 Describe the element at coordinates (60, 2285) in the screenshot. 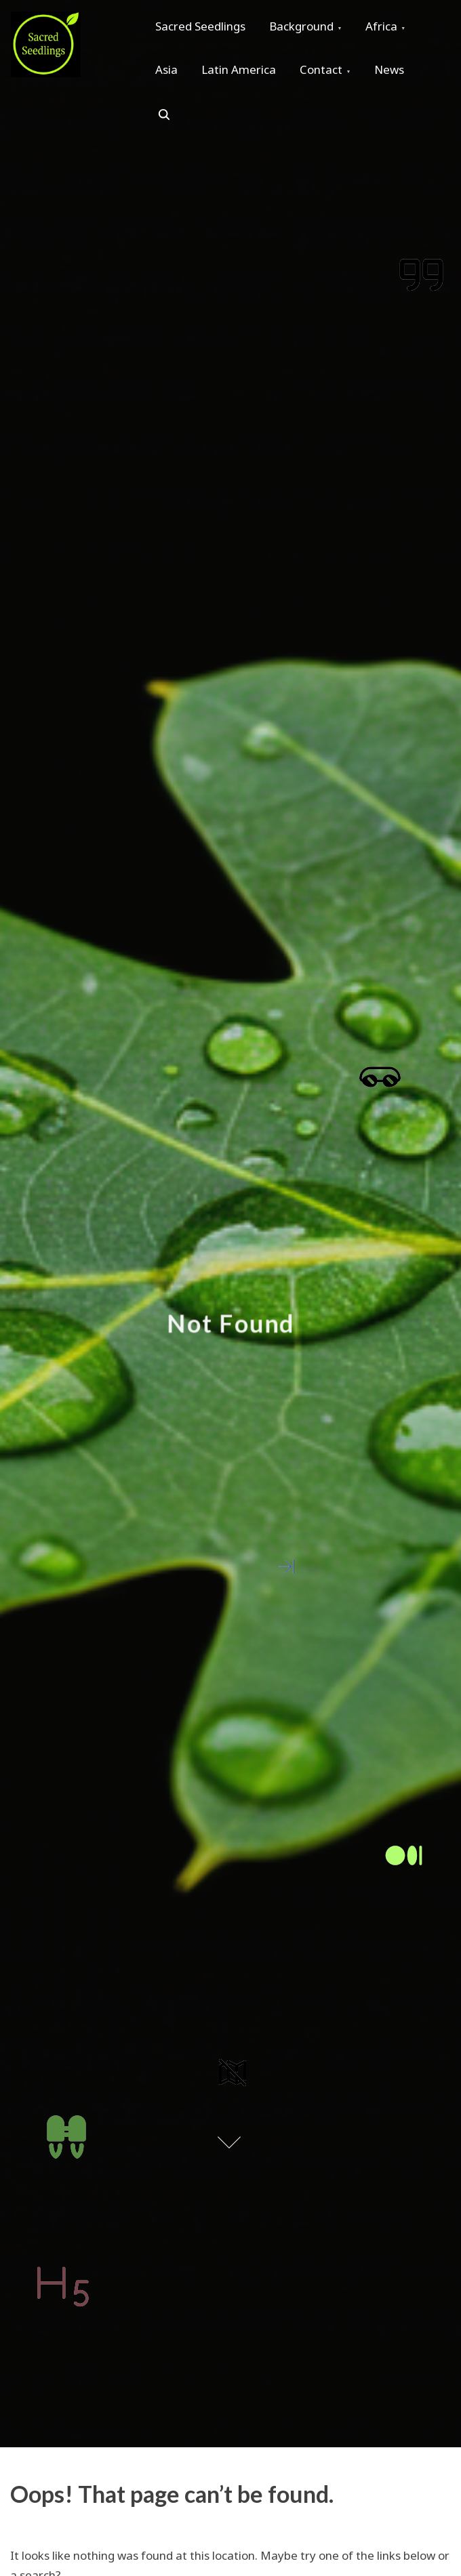

I see `format text as heading level 5` at that location.